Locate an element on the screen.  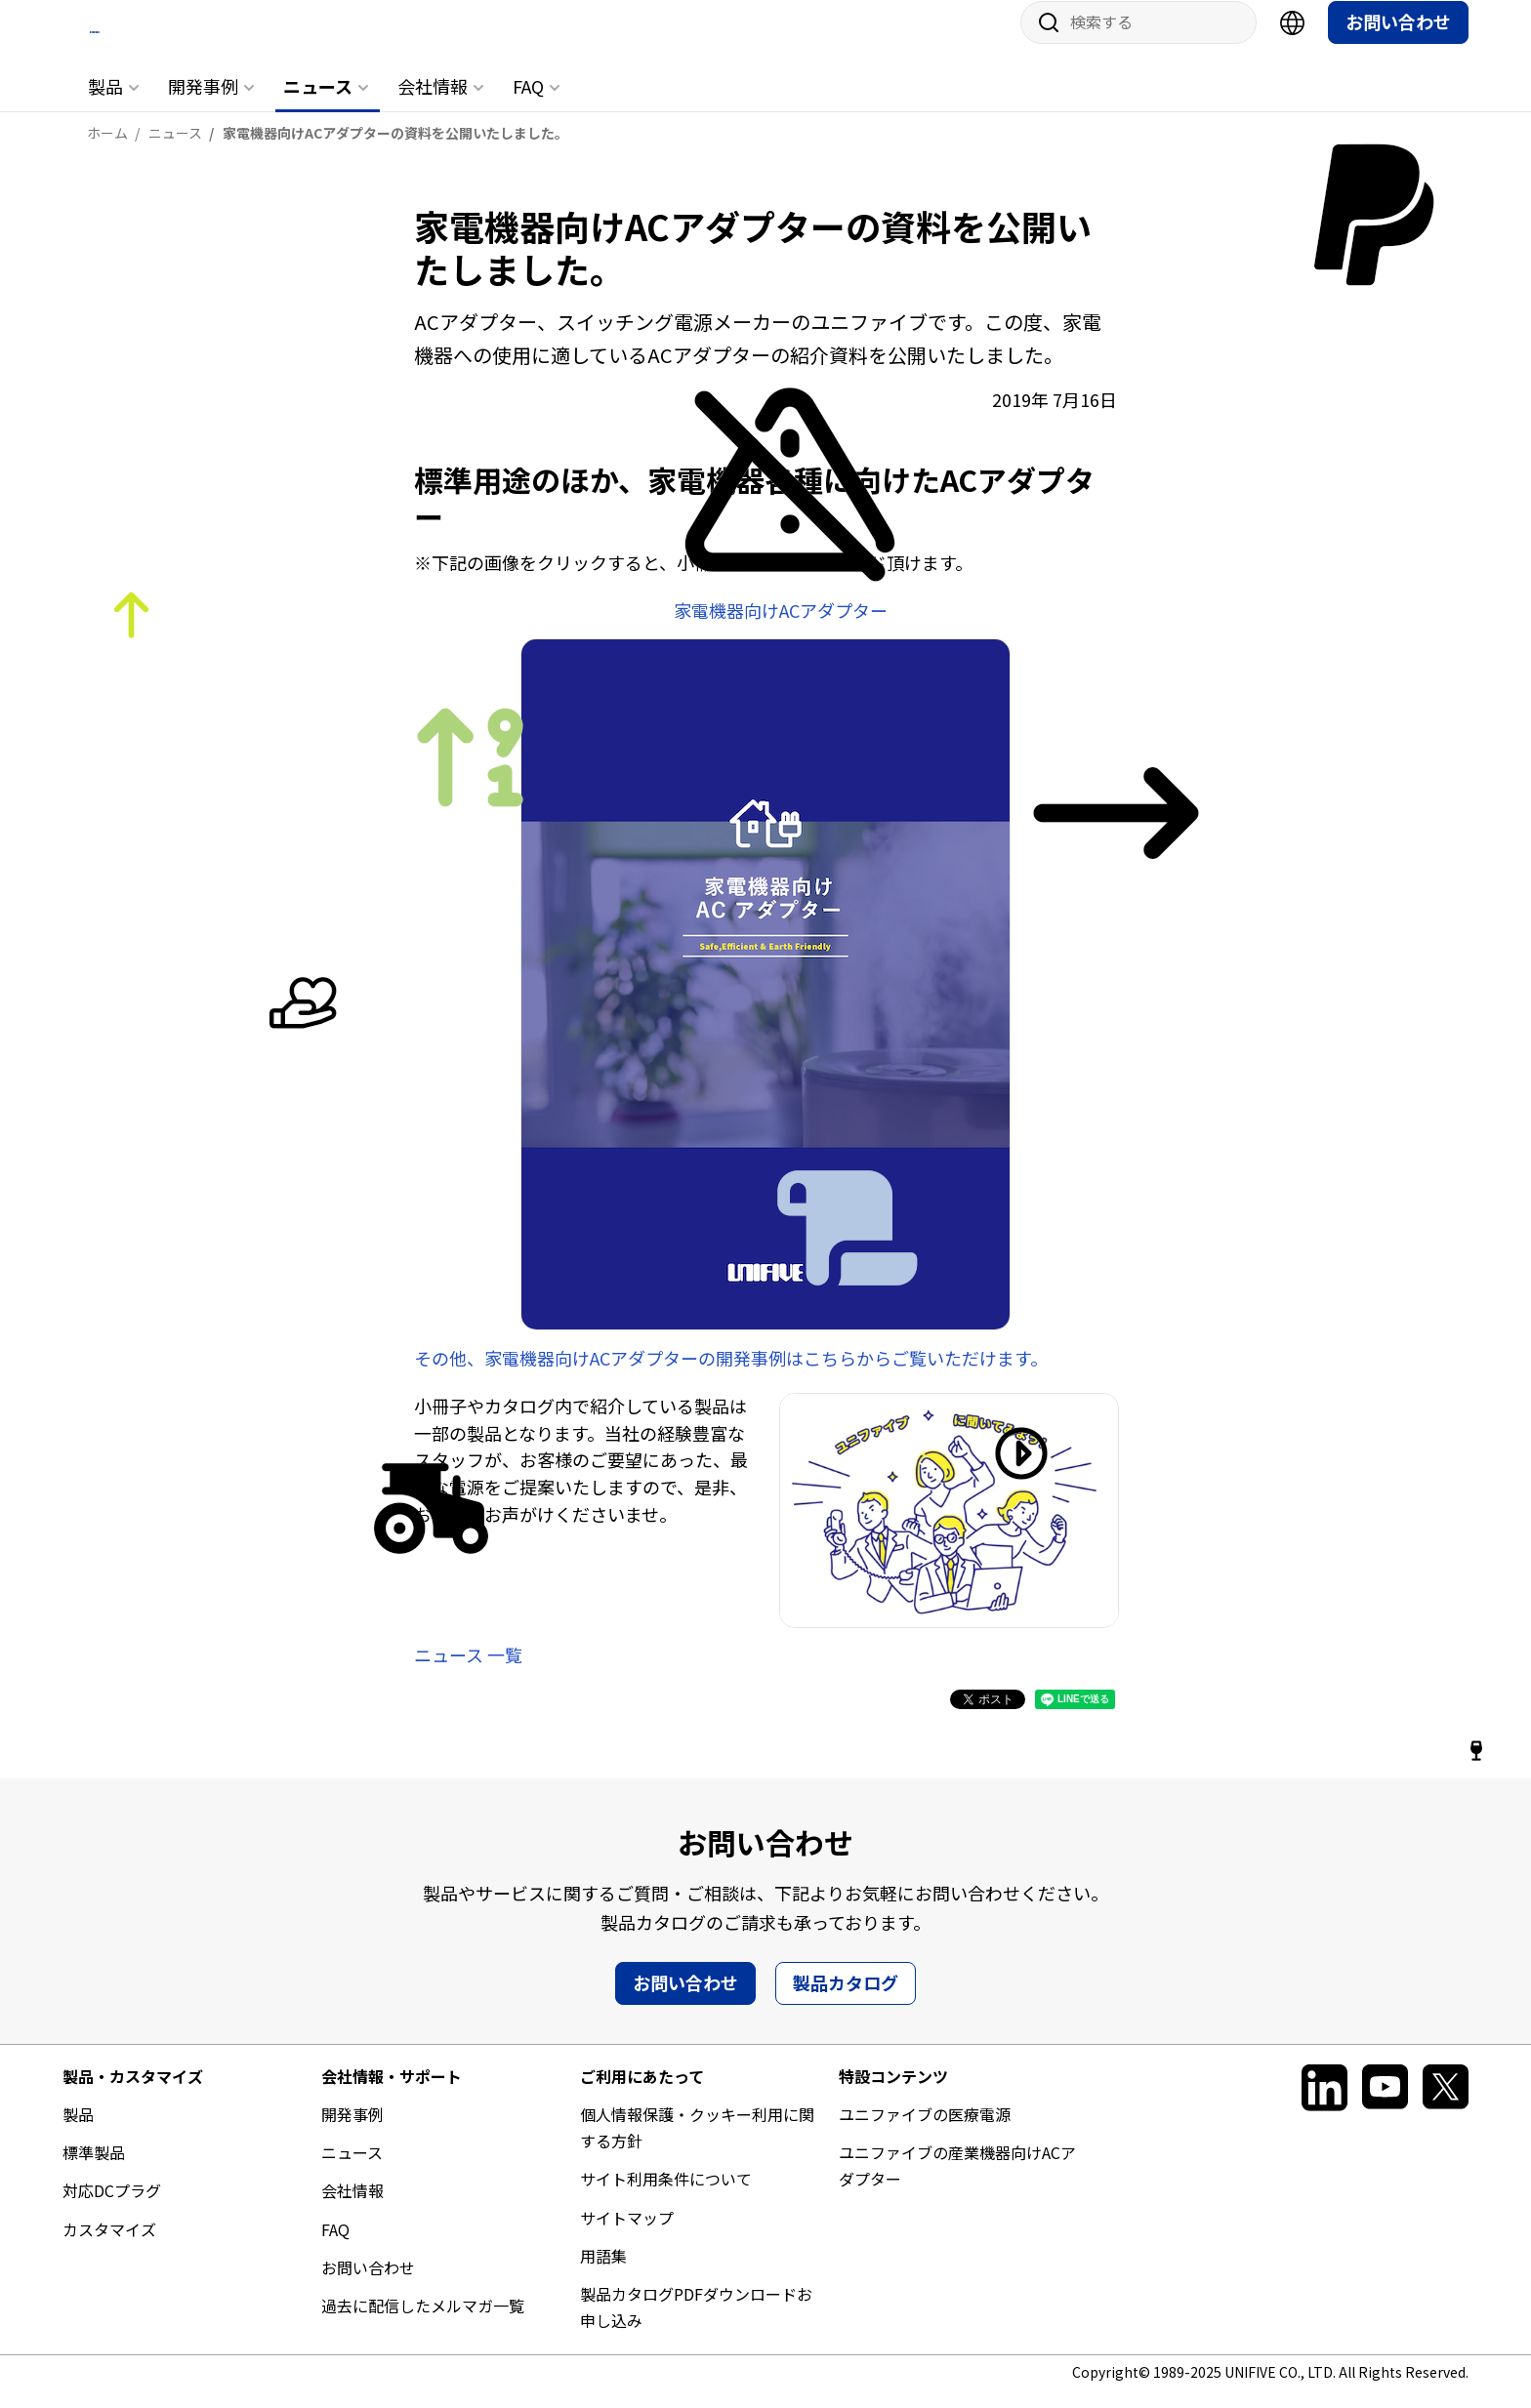
donate or give to charity is located at coordinates (305, 1003).